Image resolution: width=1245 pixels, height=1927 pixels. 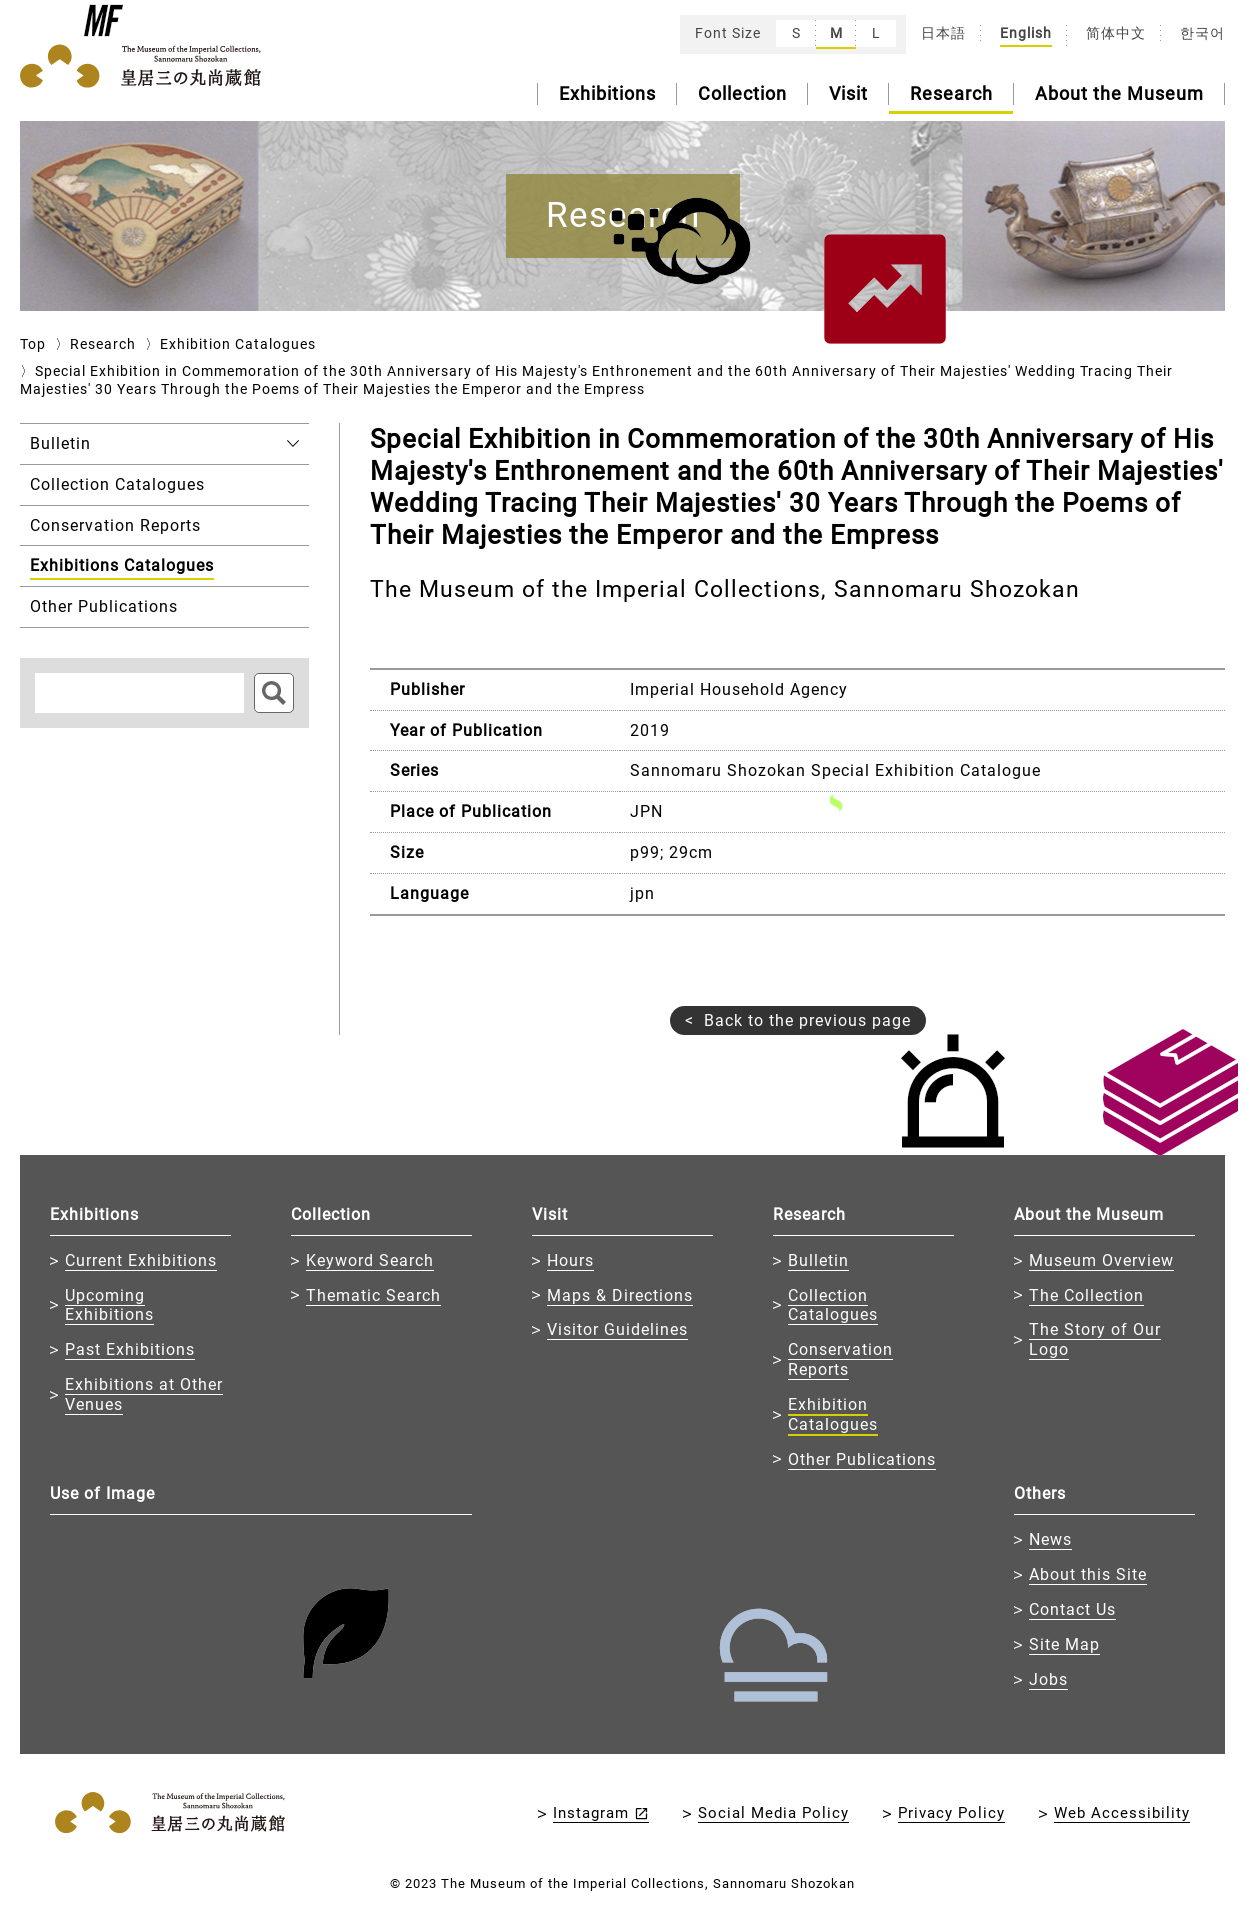 What do you see at coordinates (836, 803) in the screenshot?
I see `sencha framework branding logo` at bounding box center [836, 803].